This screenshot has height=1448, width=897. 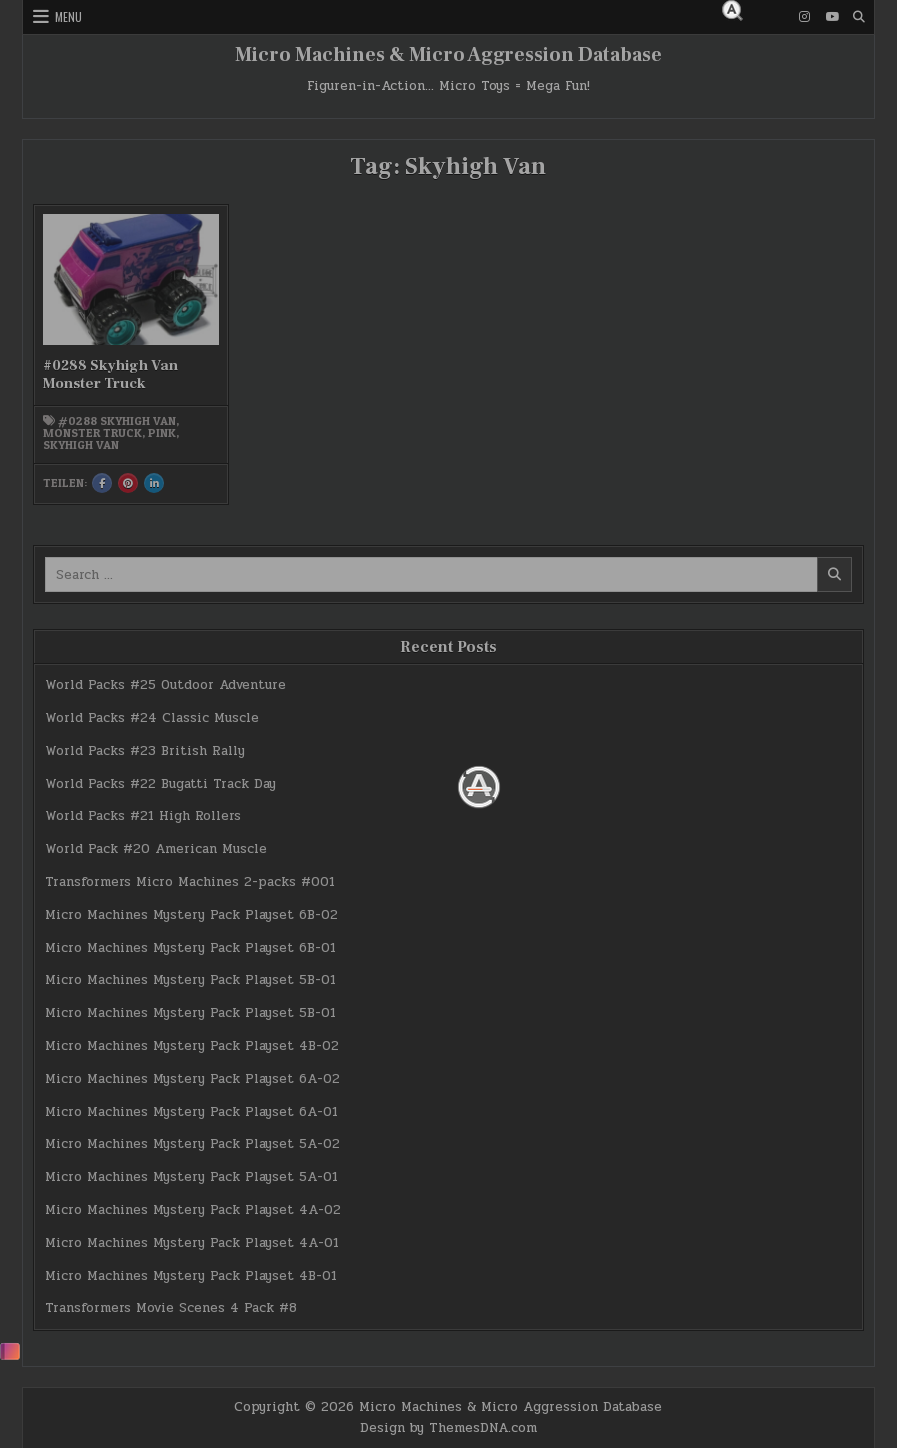 I want to click on search within file contents, so click(x=732, y=10).